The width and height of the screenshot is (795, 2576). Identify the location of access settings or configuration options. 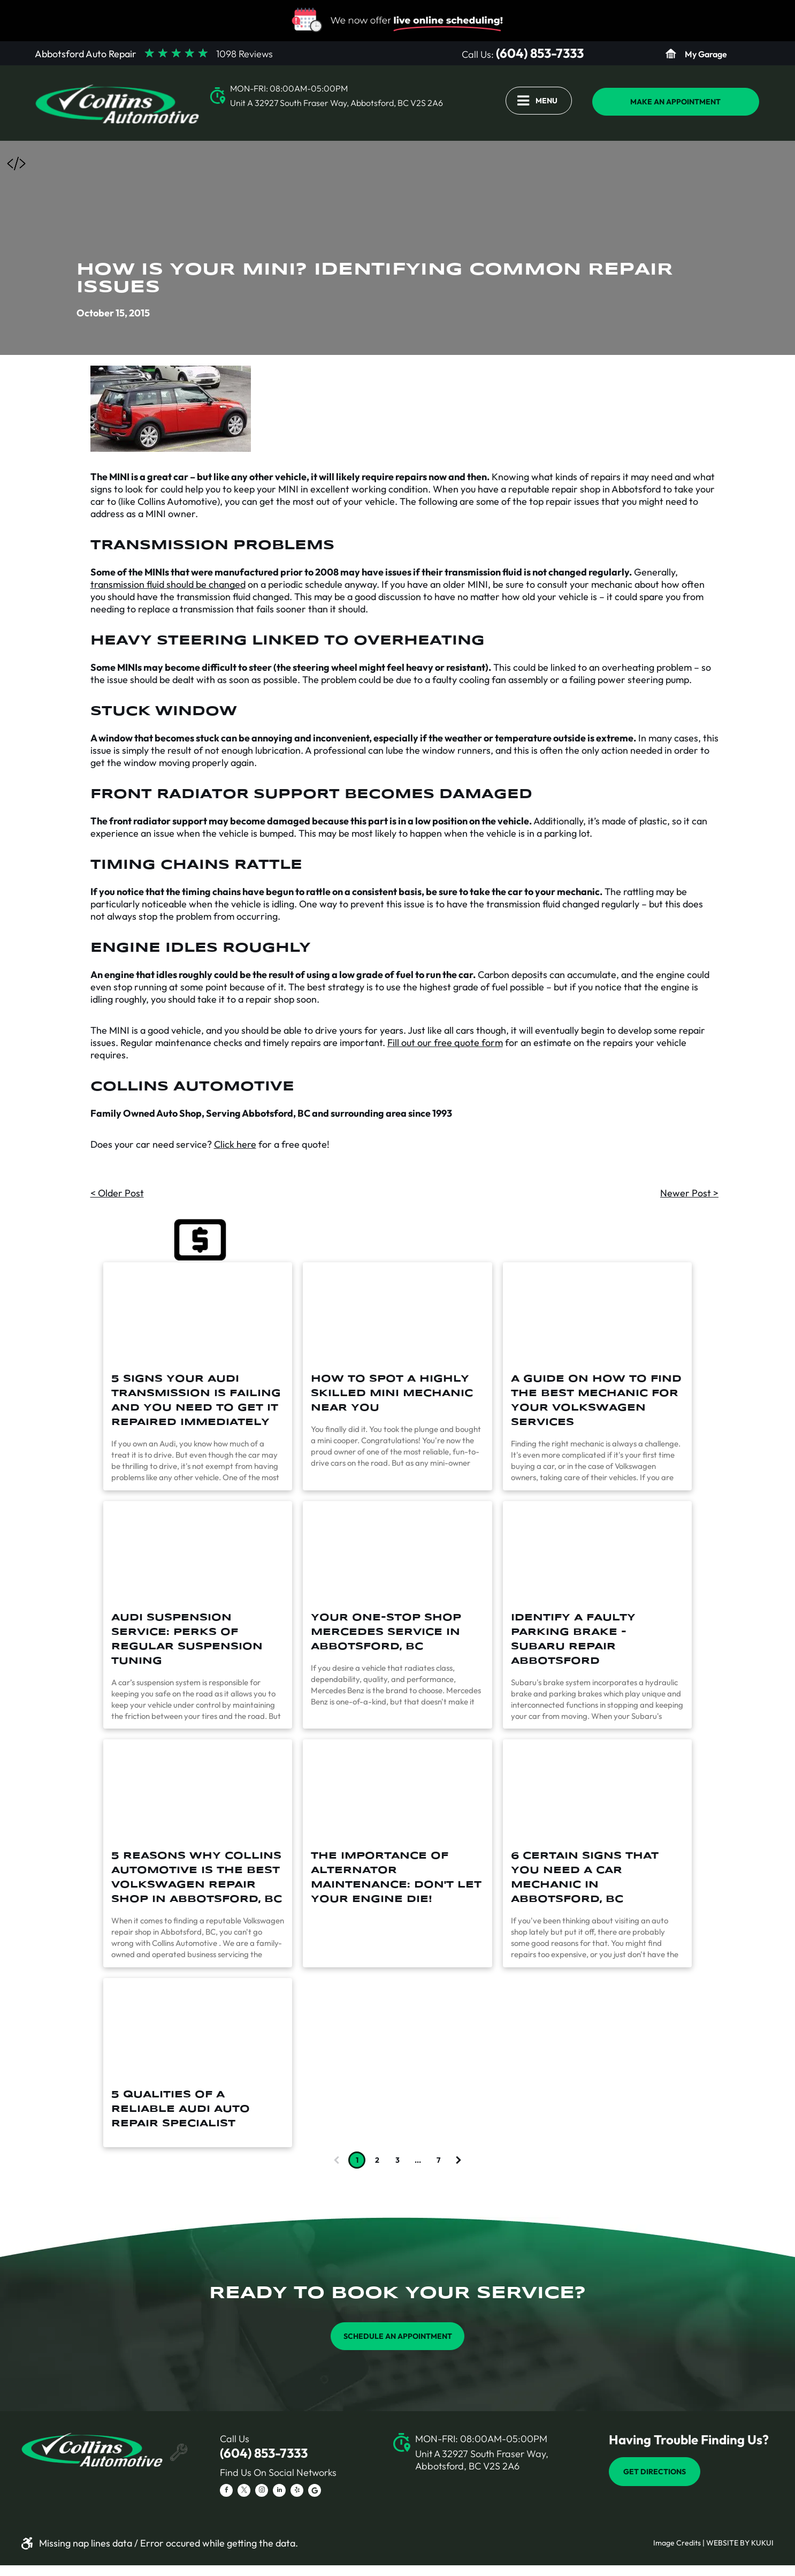
(179, 2452).